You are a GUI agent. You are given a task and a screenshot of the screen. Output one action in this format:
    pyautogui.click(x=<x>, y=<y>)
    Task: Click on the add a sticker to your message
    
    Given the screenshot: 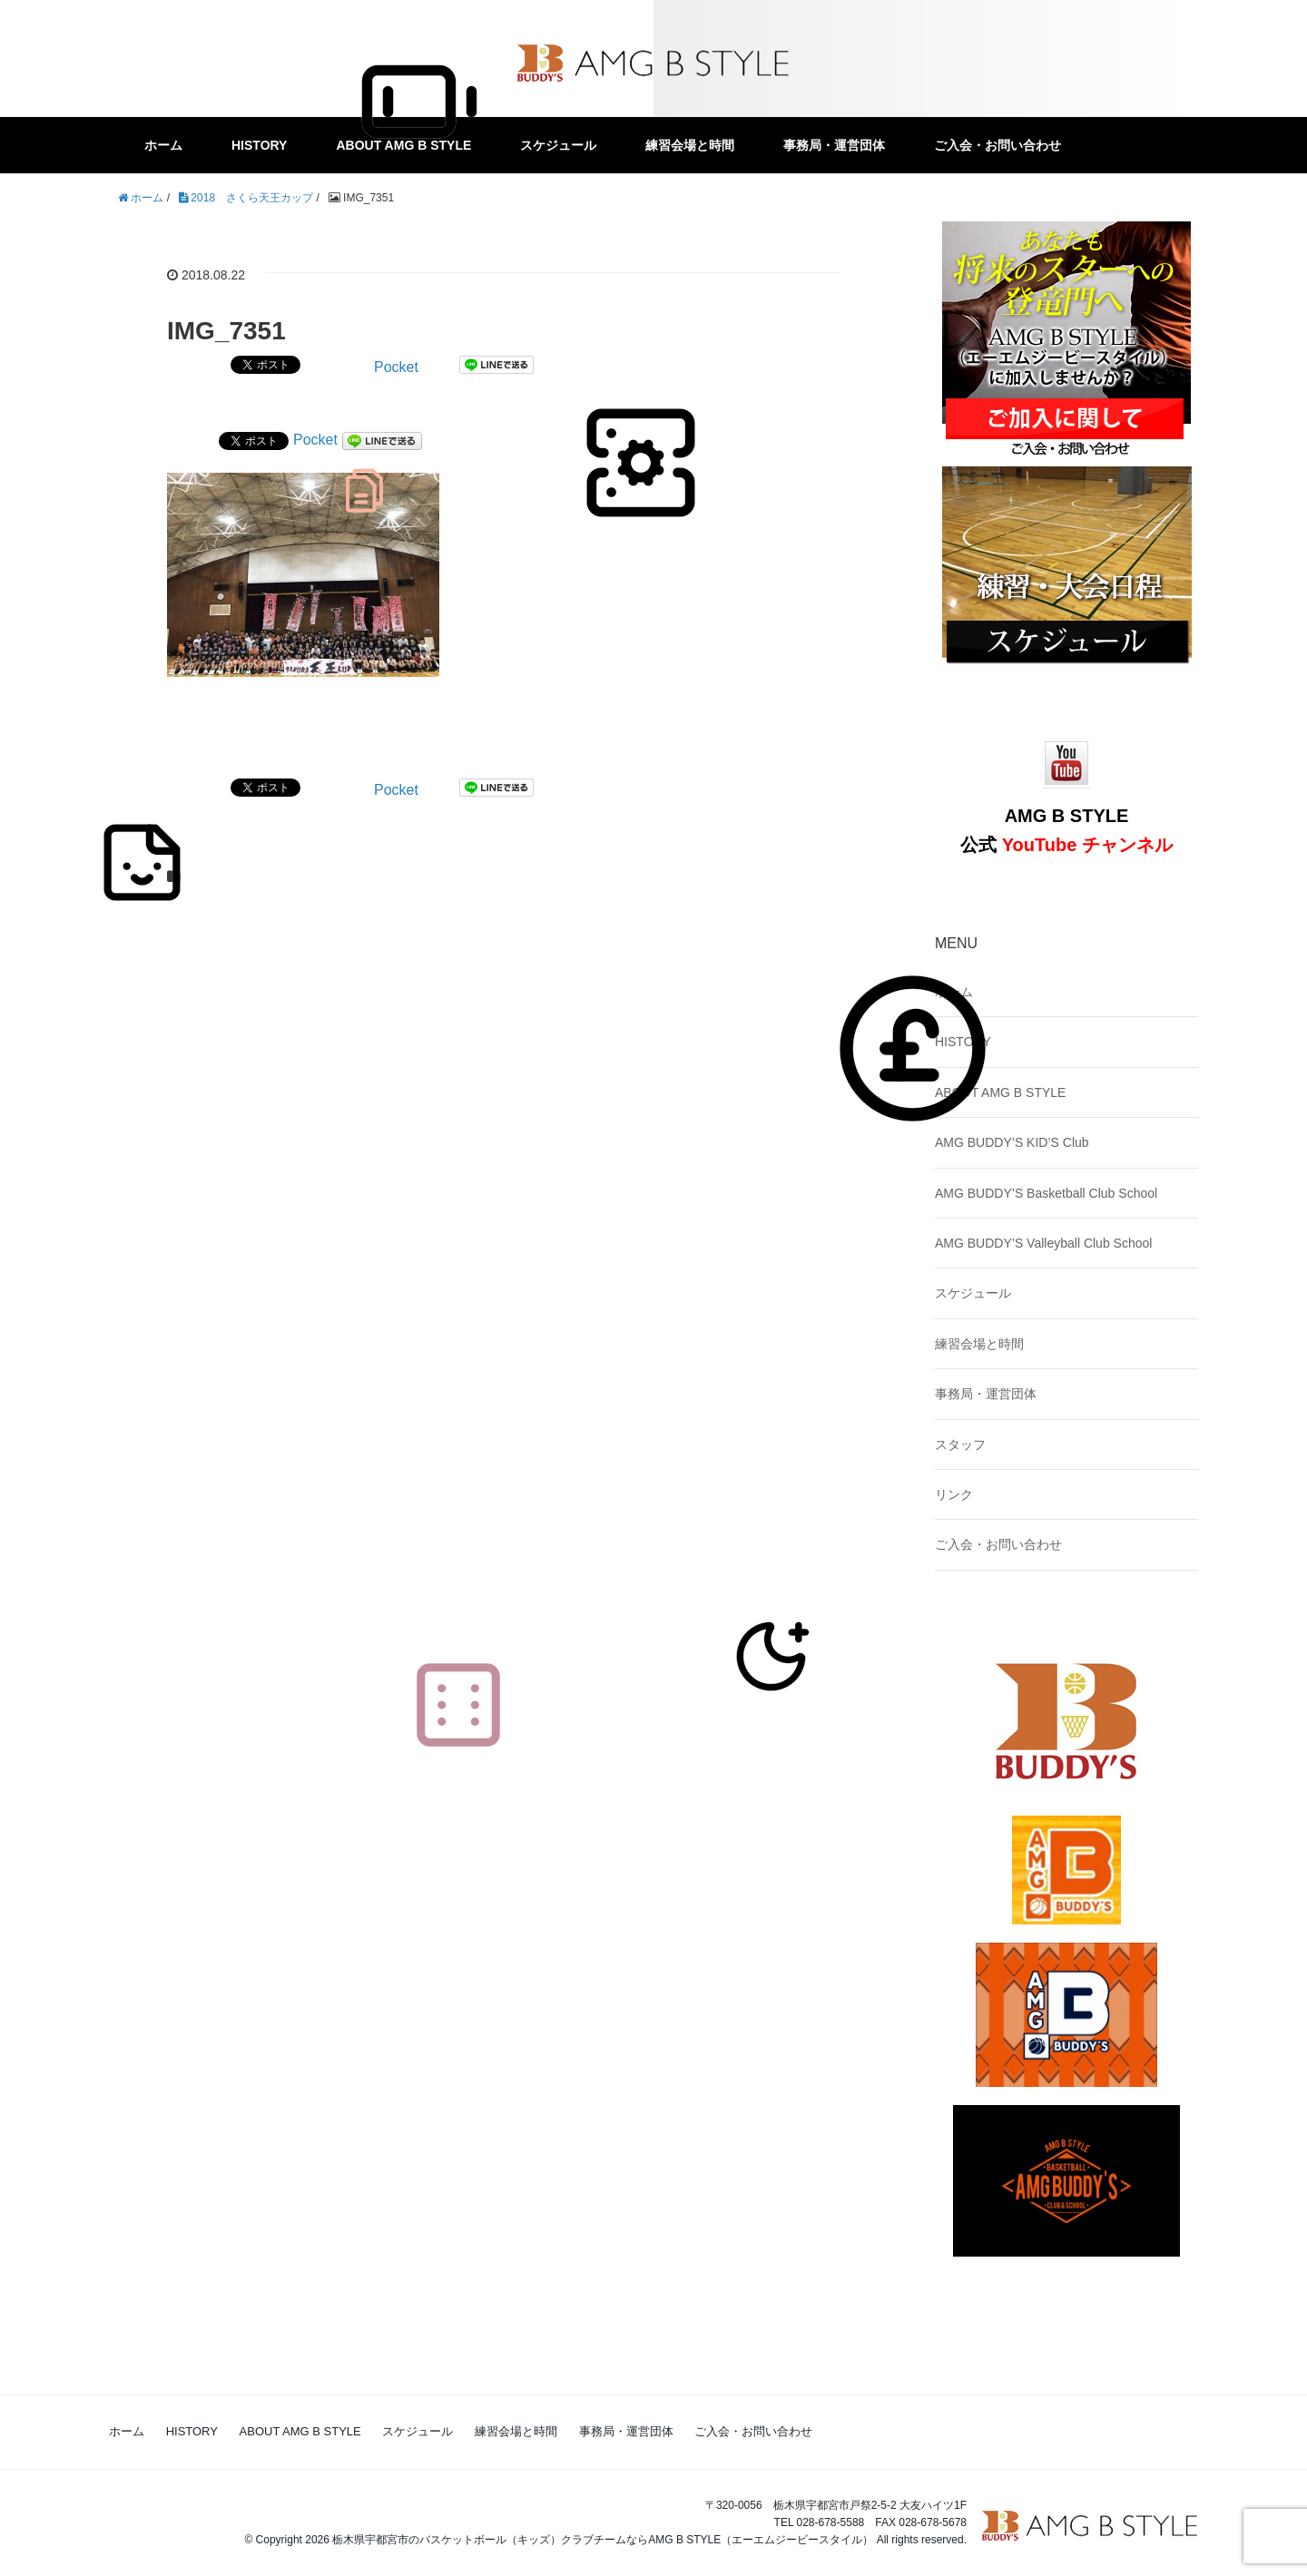 What is the action you would take?
    pyautogui.click(x=142, y=862)
    